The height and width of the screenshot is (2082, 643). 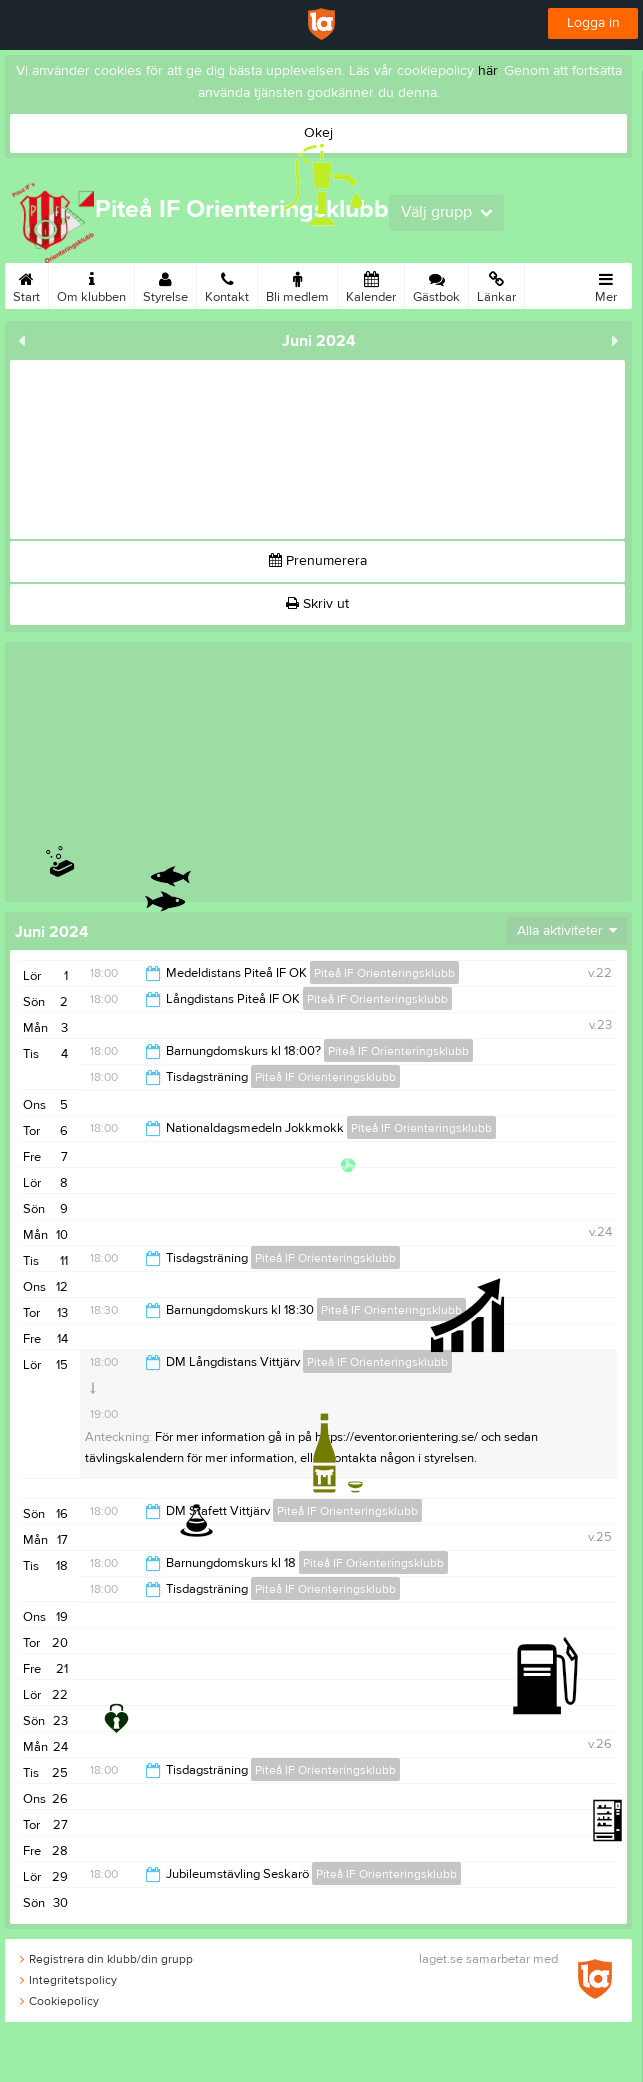 What do you see at coordinates (545, 1675) in the screenshot?
I see `find nearby gas stations` at bounding box center [545, 1675].